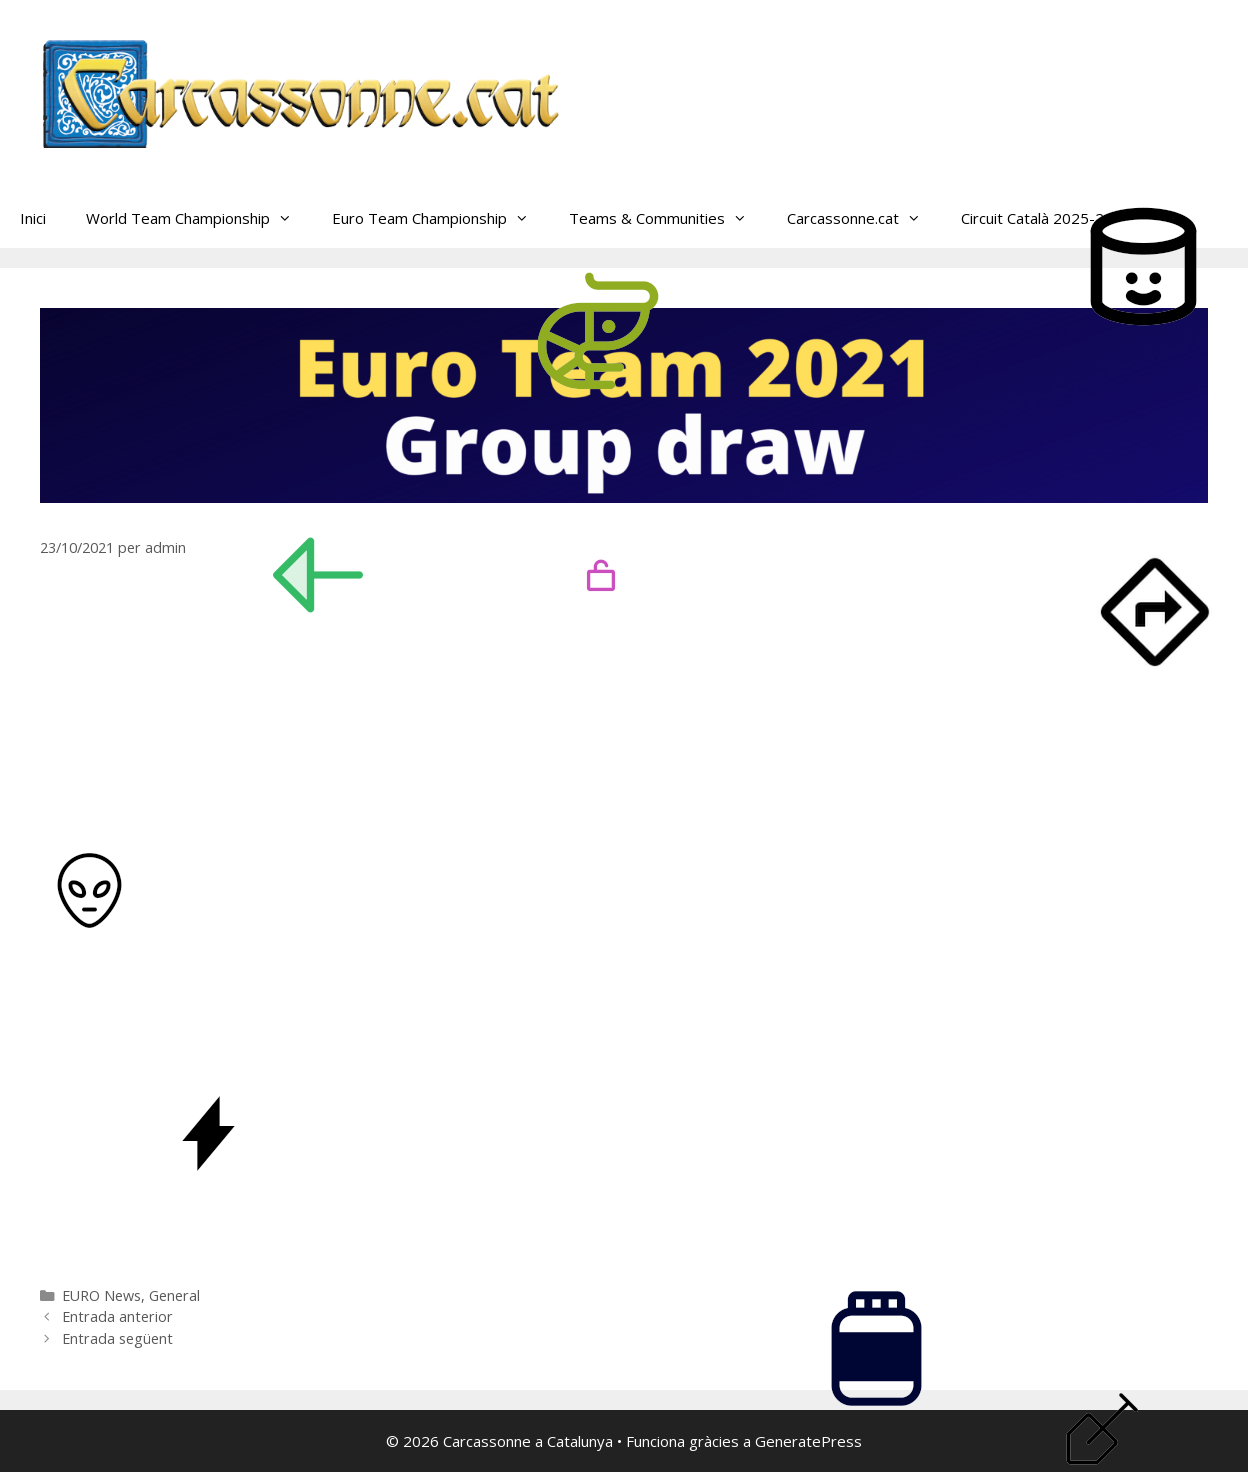  What do you see at coordinates (1155, 612) in the screenshot?
I see `get directions to a location` at bounding box center [1155, 612].